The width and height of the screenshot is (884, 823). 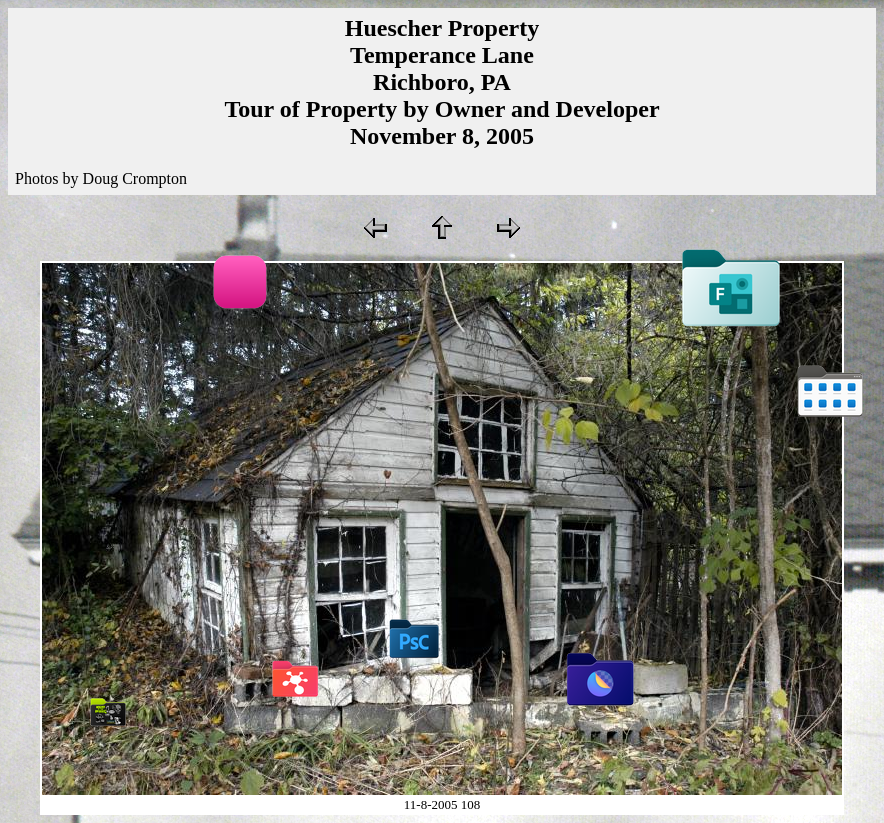 What do you see at coordinates (295, 680) in the screenshot?
I see `open folder containing mindmap files` at bounding box center [295, 680].